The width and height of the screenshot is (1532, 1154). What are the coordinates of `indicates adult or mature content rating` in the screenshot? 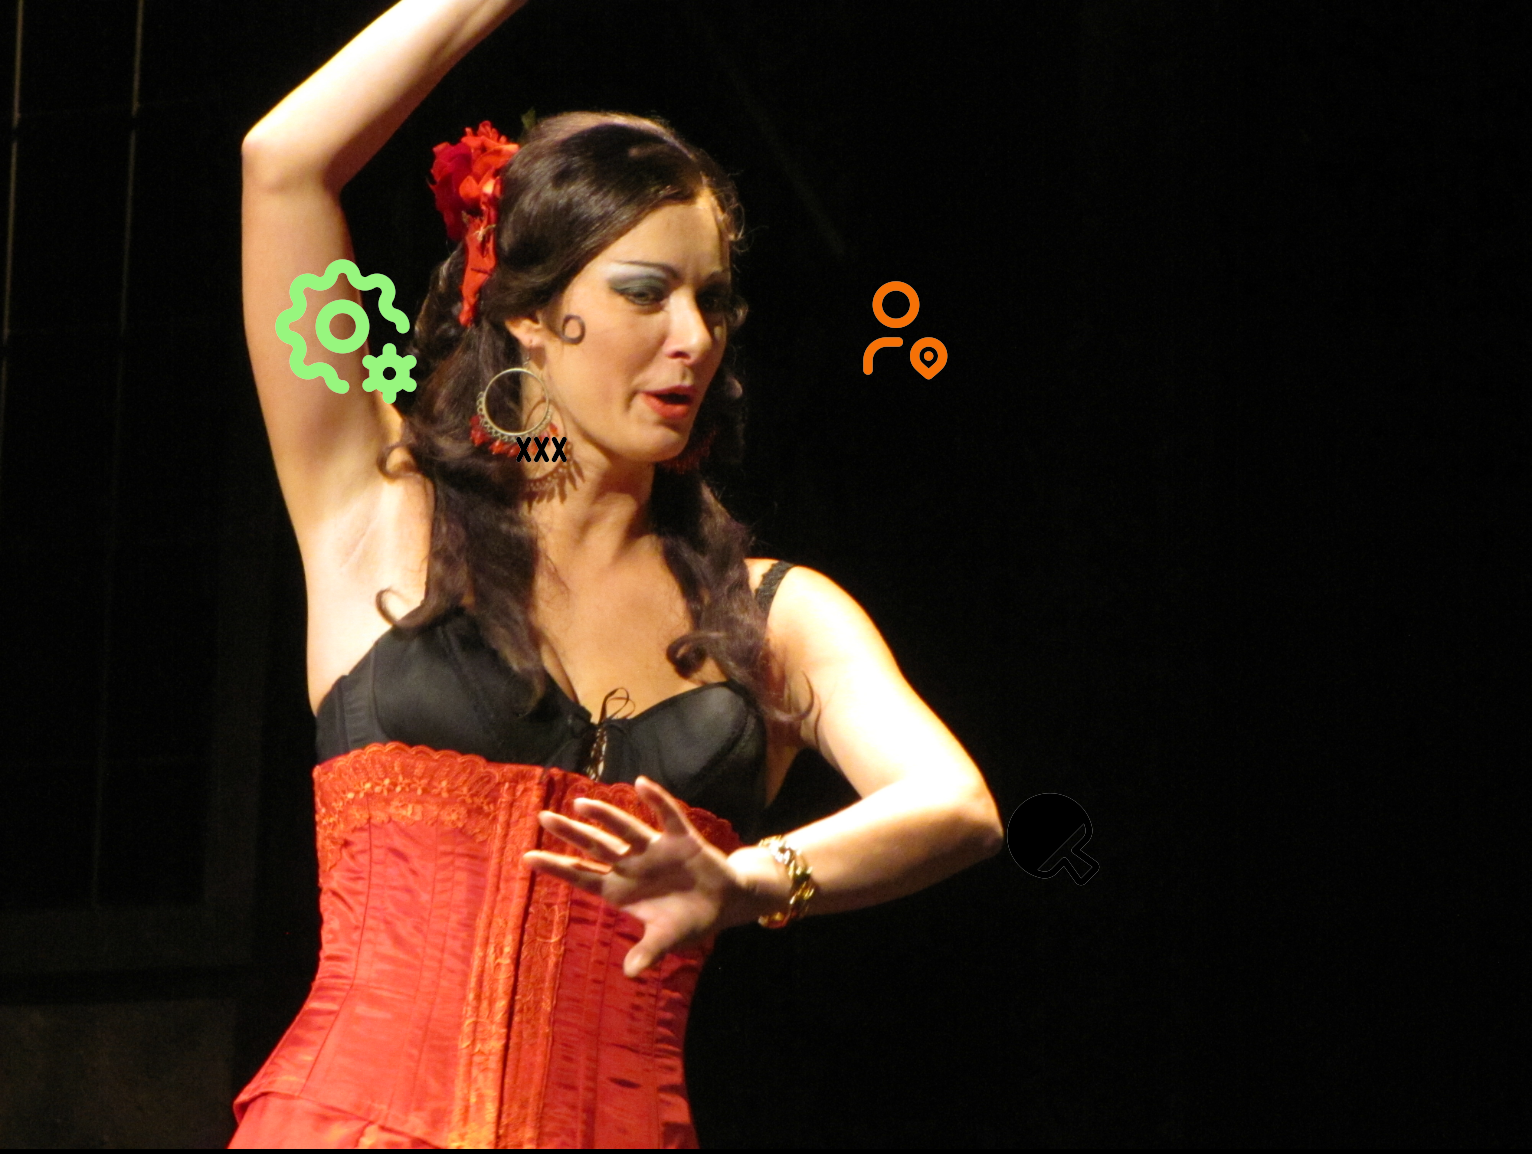 It's located at (541, 449).